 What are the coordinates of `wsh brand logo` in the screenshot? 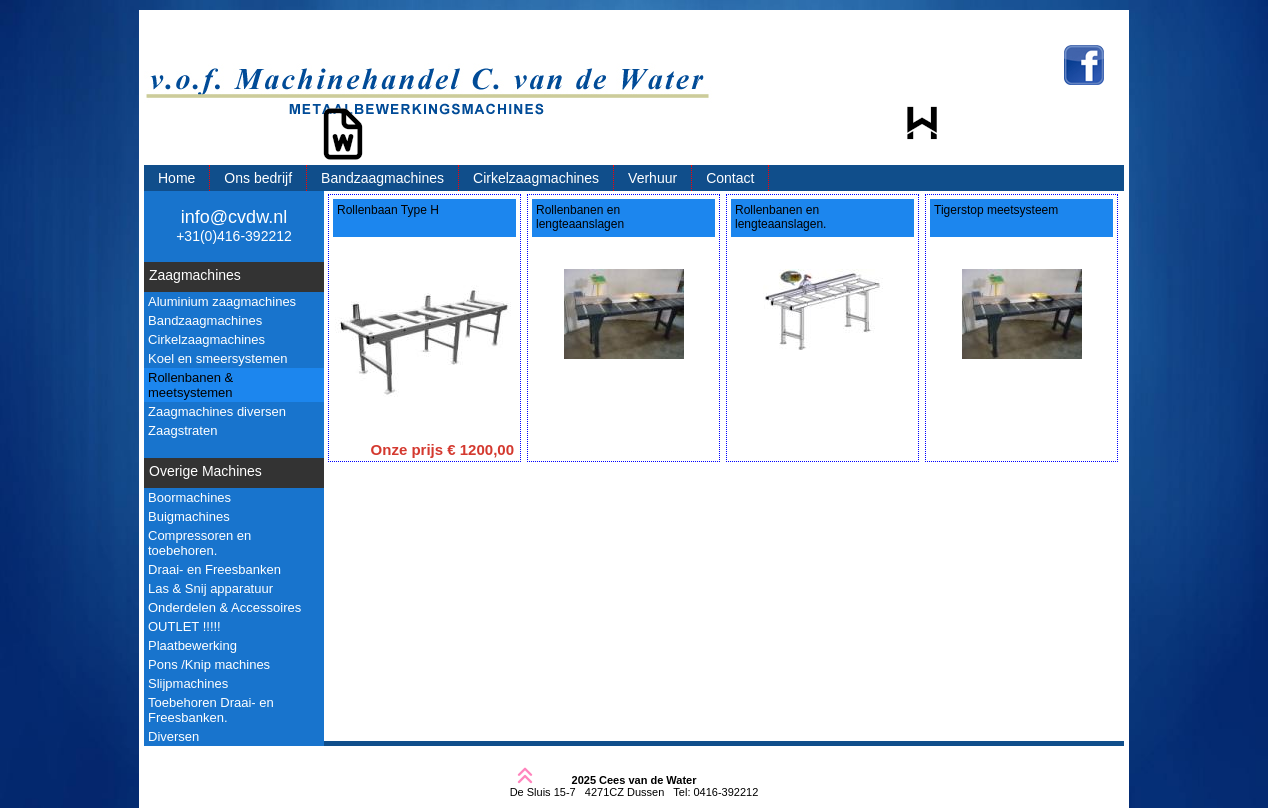 It's located at (922, 123).